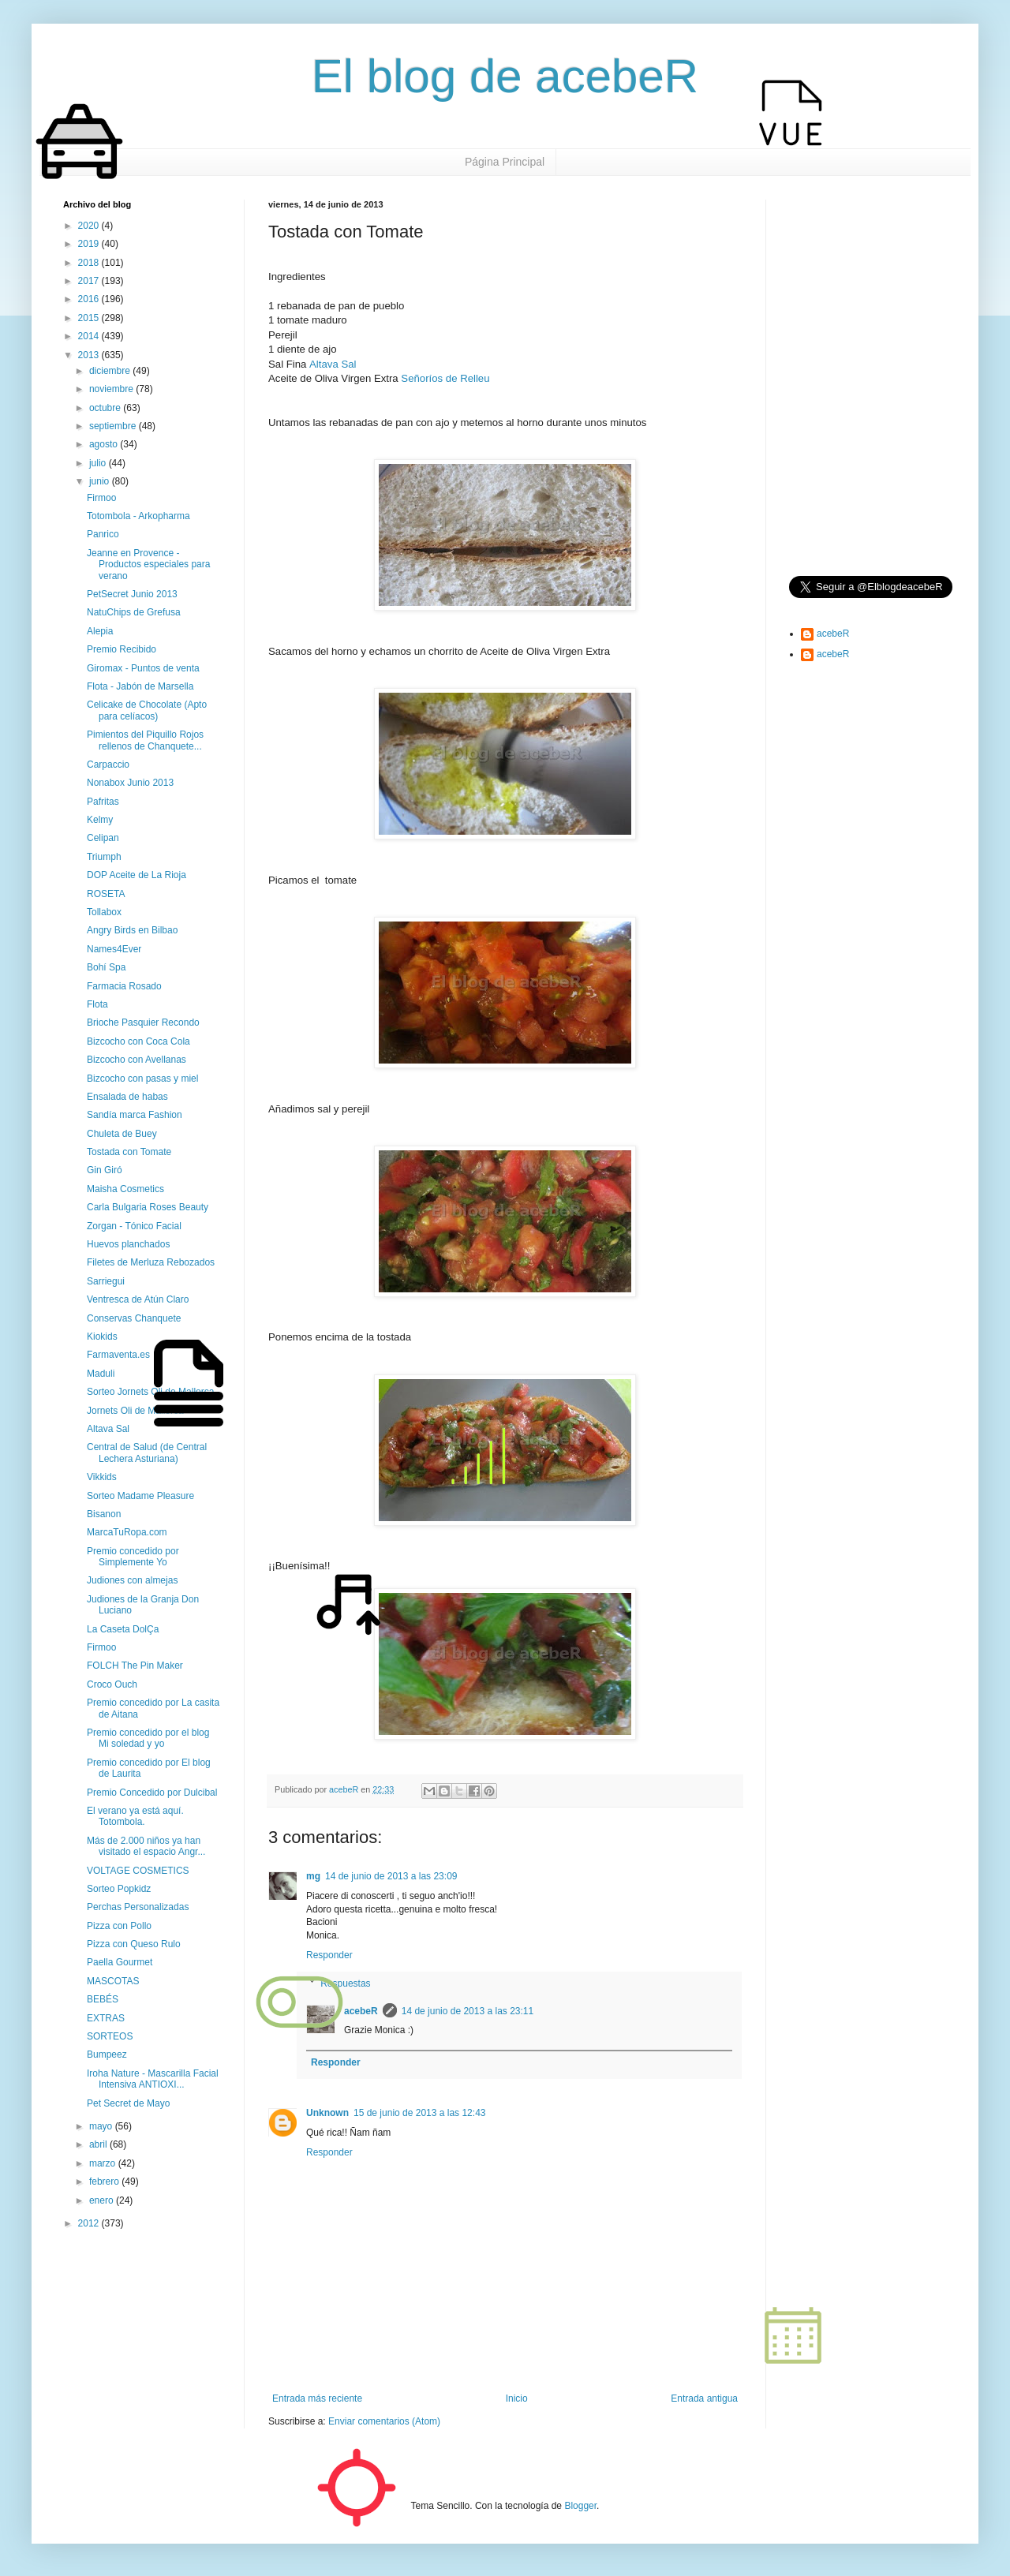 This screenshot has width=1010, height=2576. What do you see at coordinates (347, 1602) in the screenshot?
I see `increase music volume` at bounding box center [347, 1602].